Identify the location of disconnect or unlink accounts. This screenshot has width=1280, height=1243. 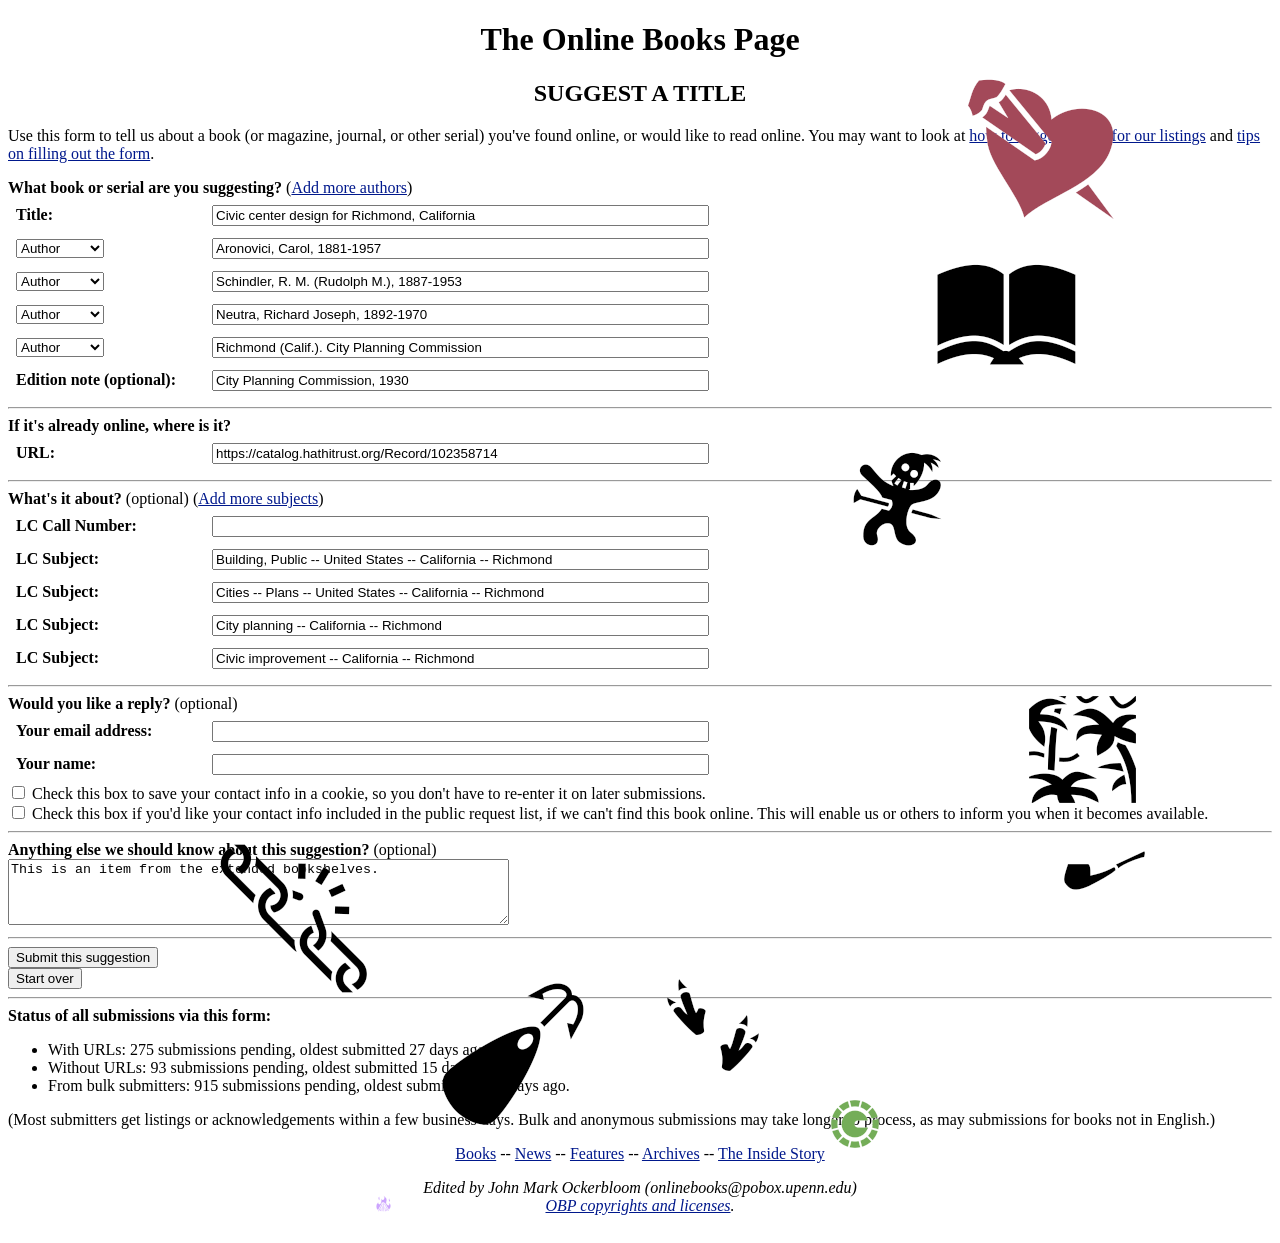
(293, 918).